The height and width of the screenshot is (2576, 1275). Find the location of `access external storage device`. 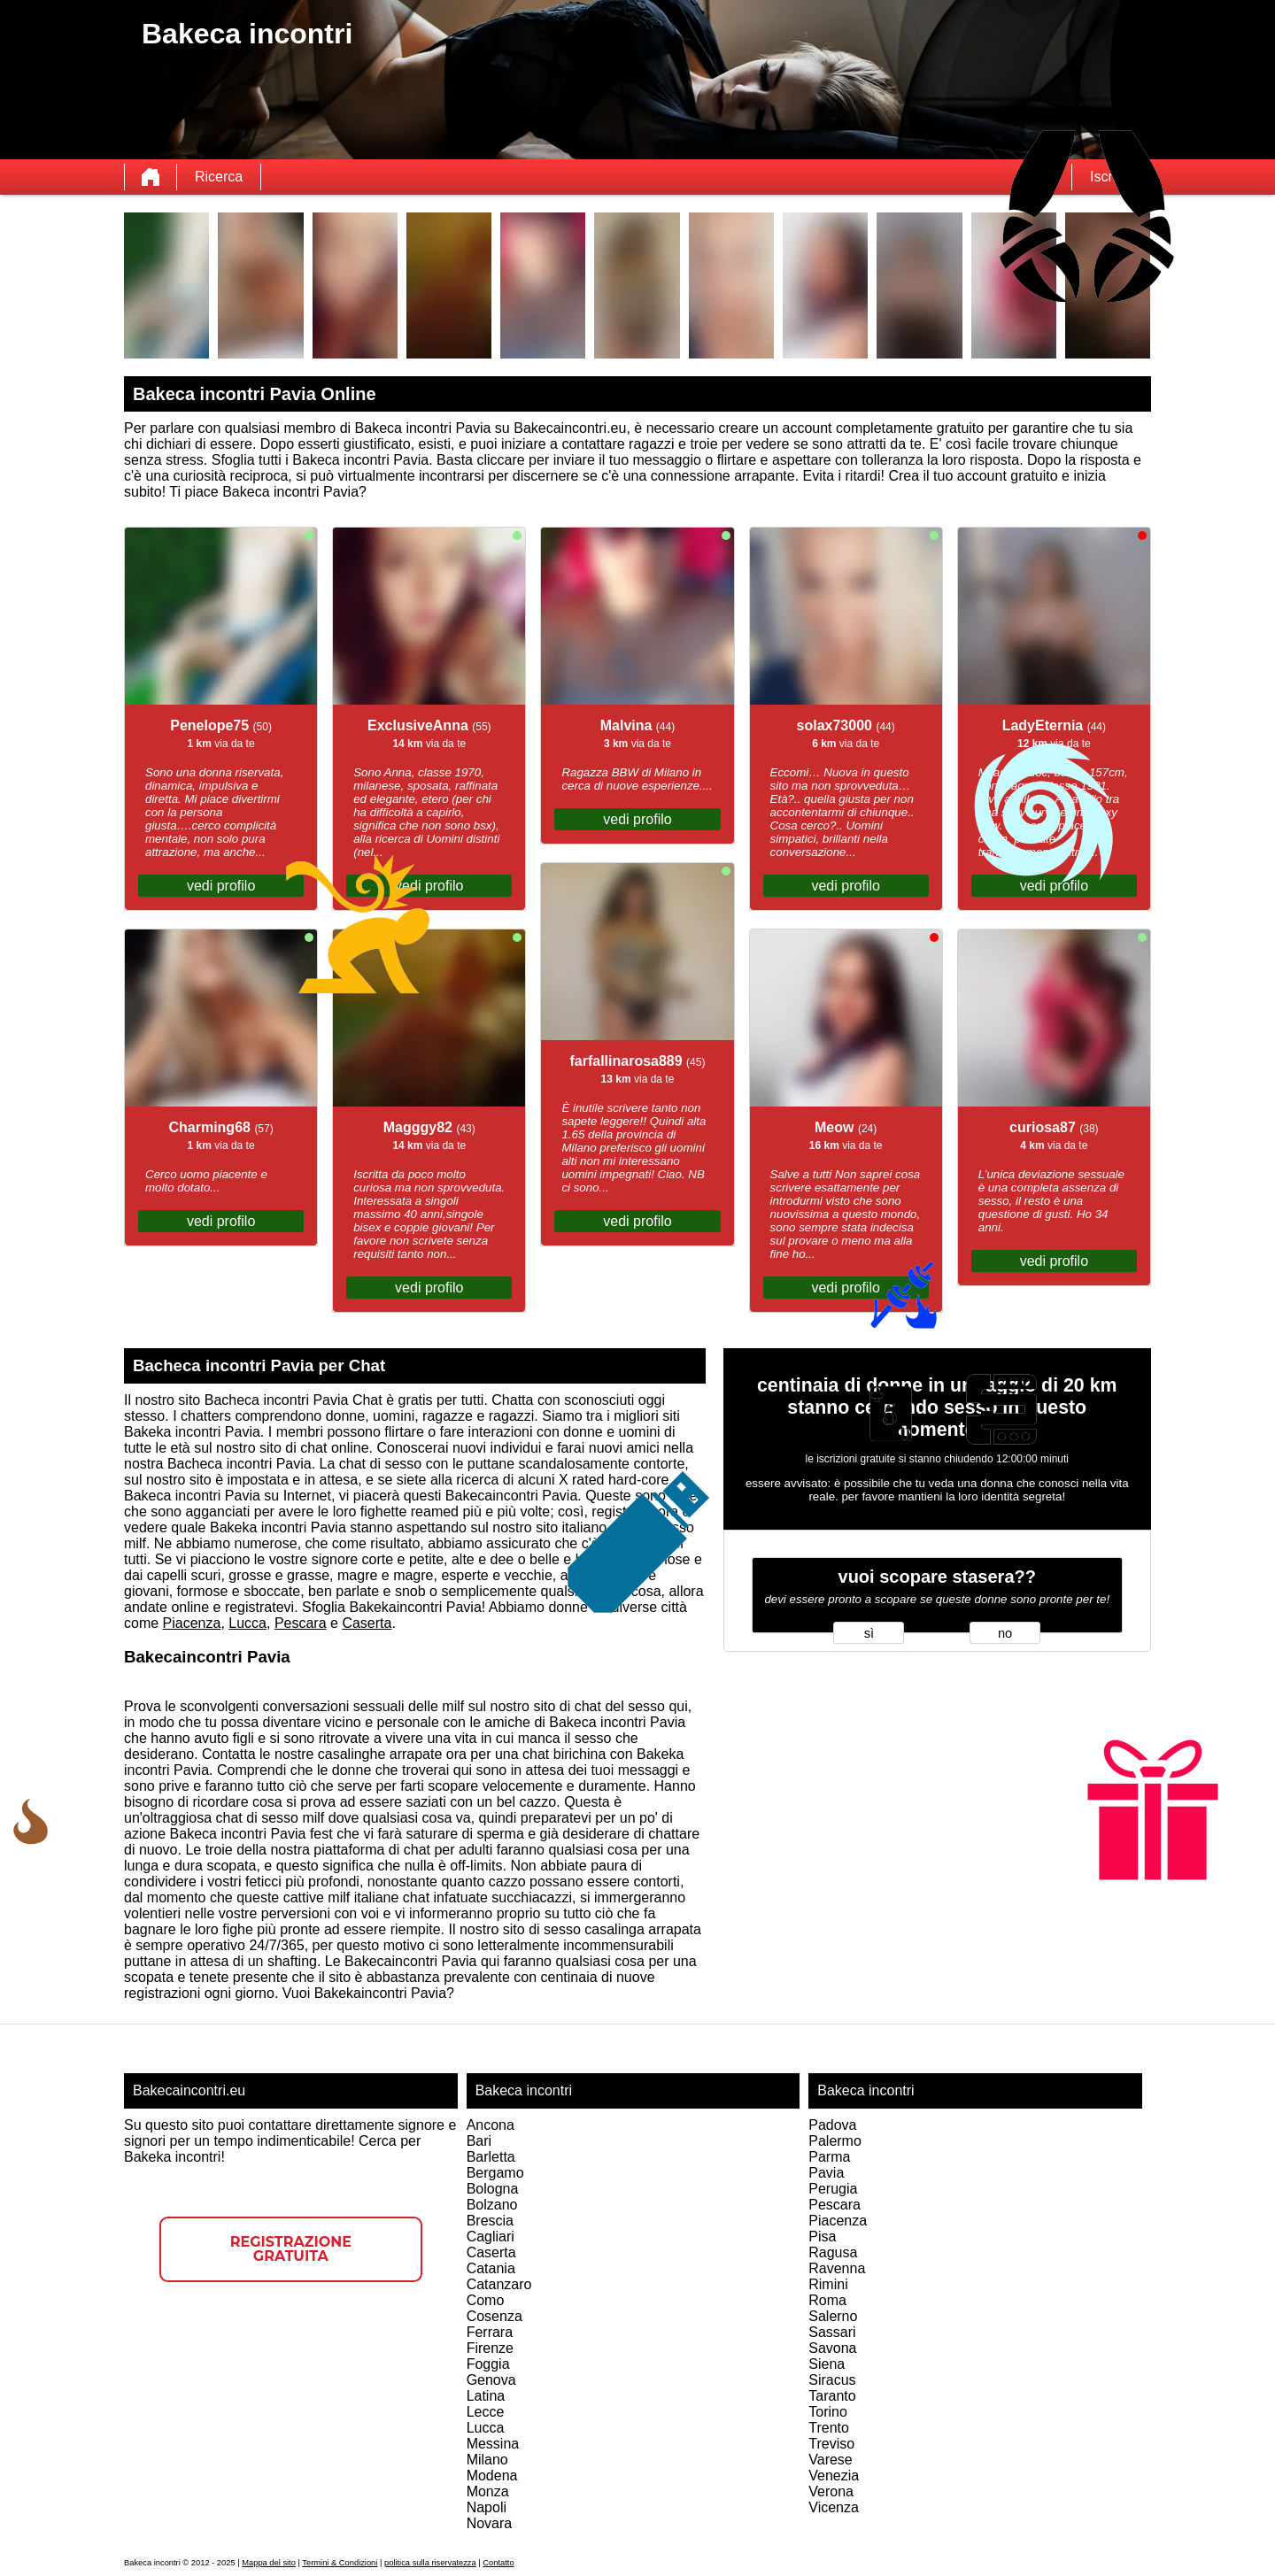

access external storage device is located at coordinates (639, 1540).